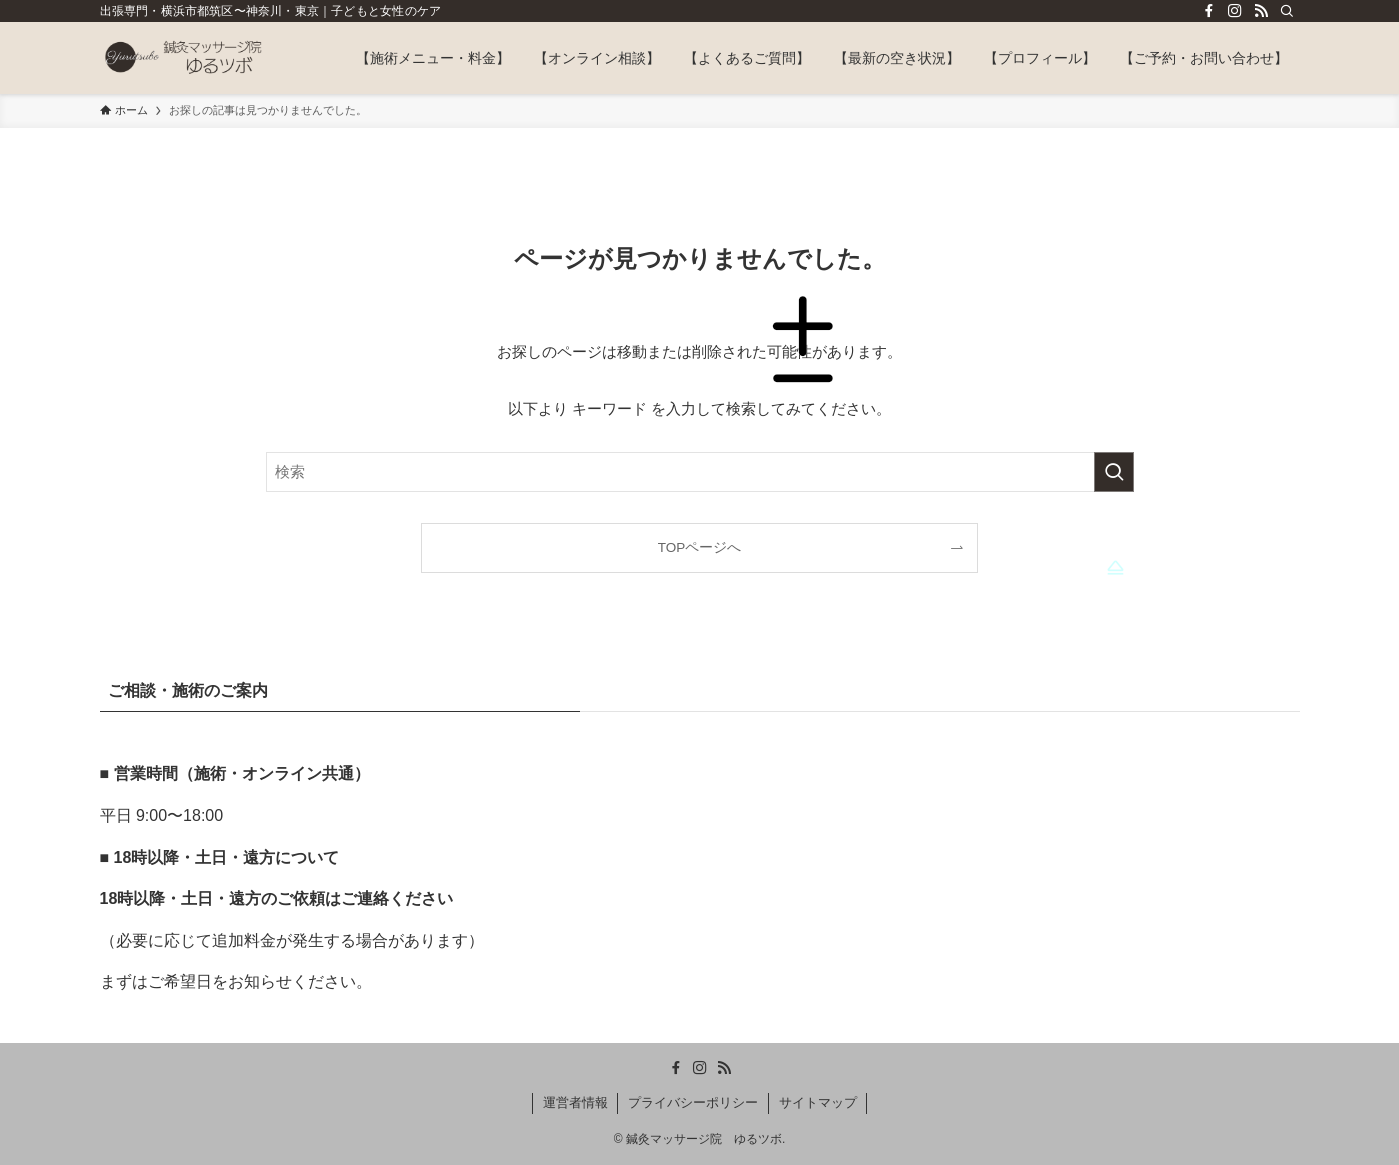  What do you see at coordinates (1115, 568) in the screenshot?
I see `eject media or disc` at bounding box center [1115, 568].